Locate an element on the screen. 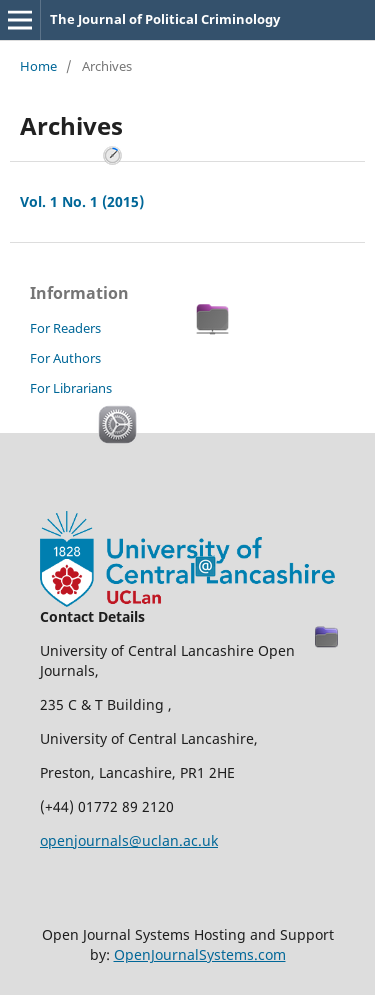 The height and width of the screenshot is (995, 375). drop files here to add to folder is located at coordinates (326, 636).